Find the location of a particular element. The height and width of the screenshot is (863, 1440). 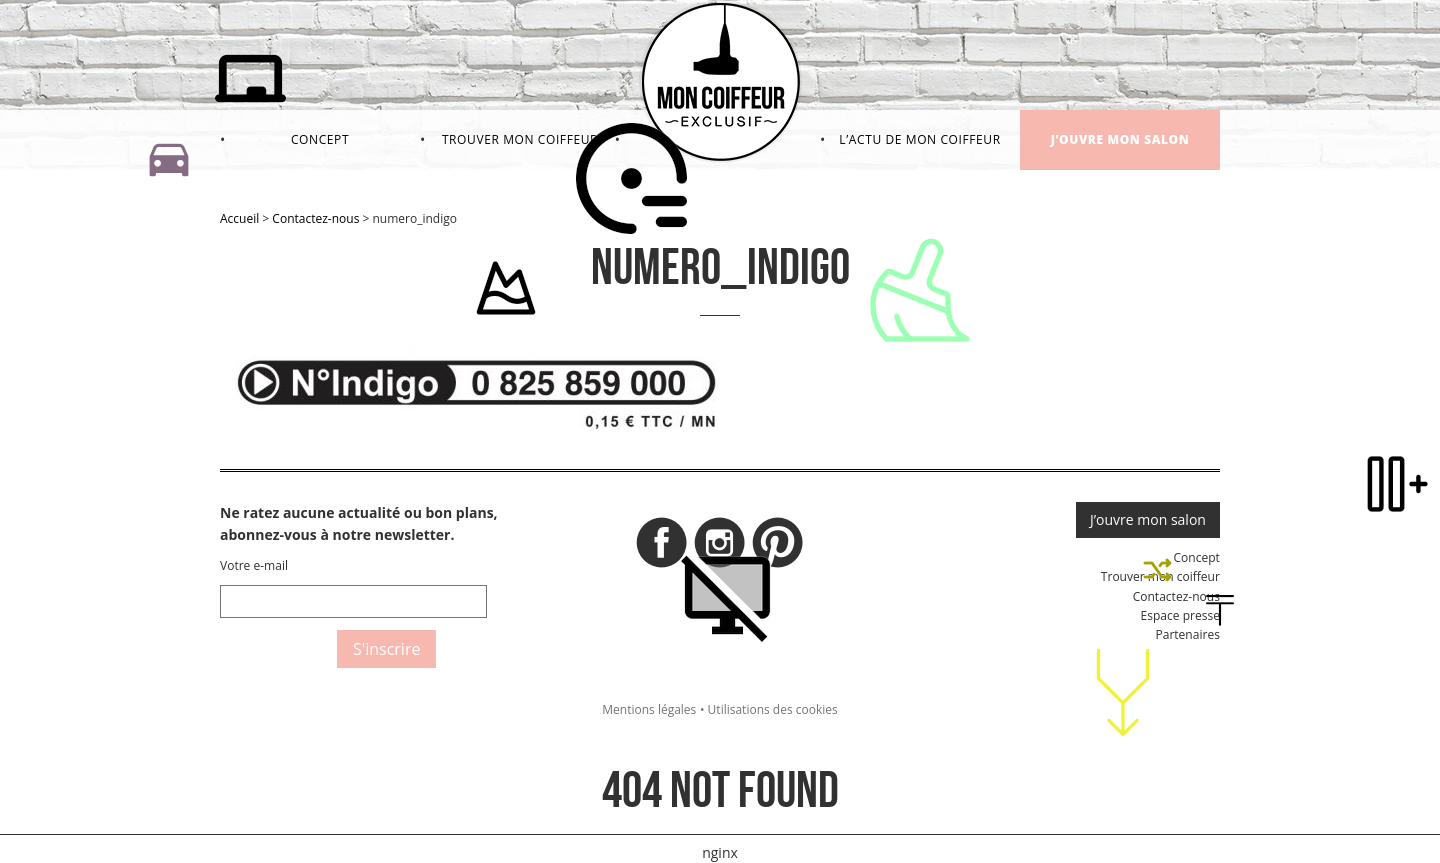

shuffle or randomize playlist order is located at coordinates (1157, 570).